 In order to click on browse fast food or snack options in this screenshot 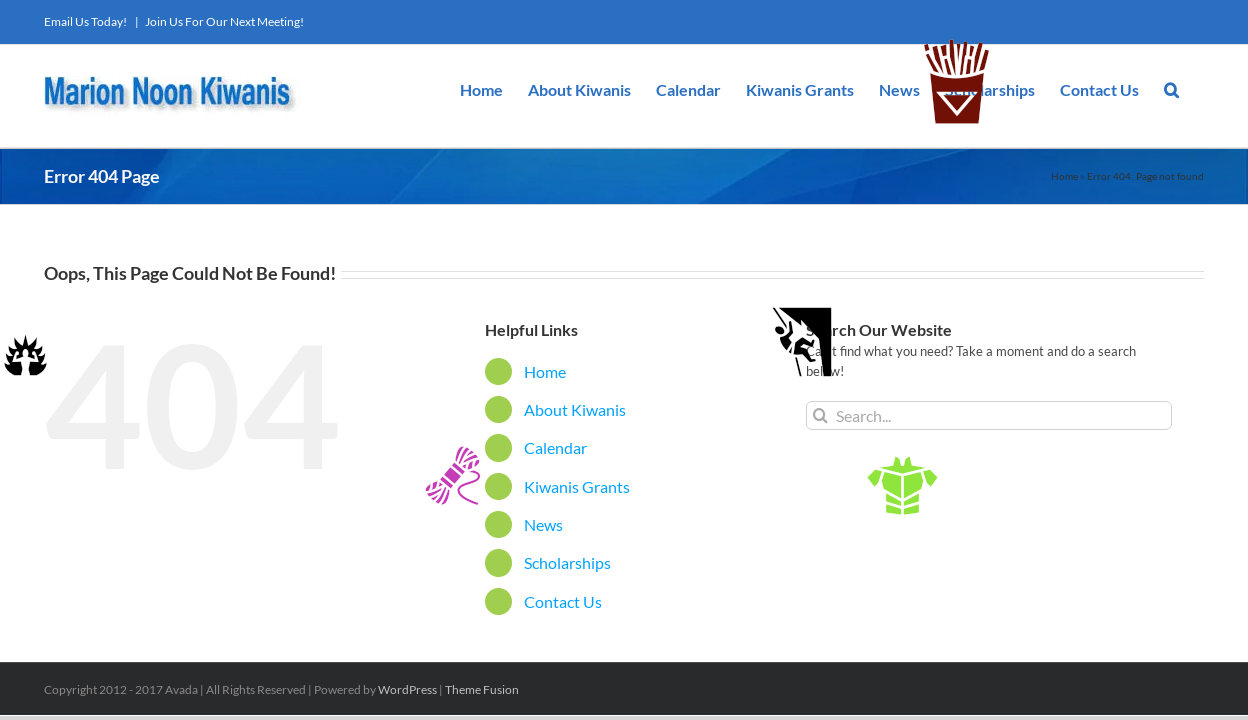, I will do `click(957, 82)`.